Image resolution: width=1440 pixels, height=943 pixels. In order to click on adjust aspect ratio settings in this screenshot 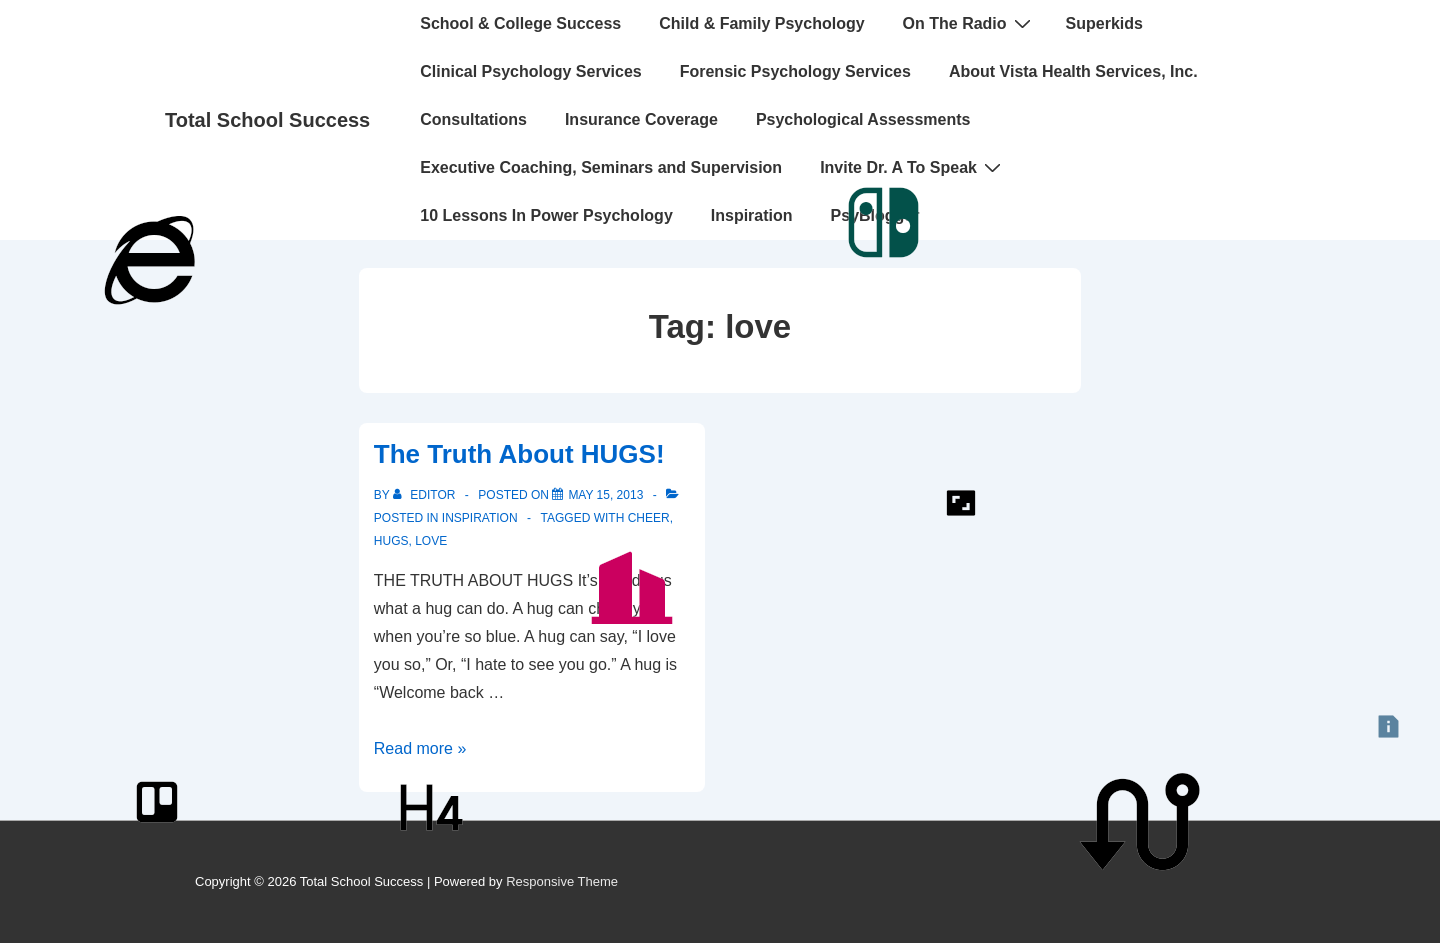, I will do `click(961, 503)`.